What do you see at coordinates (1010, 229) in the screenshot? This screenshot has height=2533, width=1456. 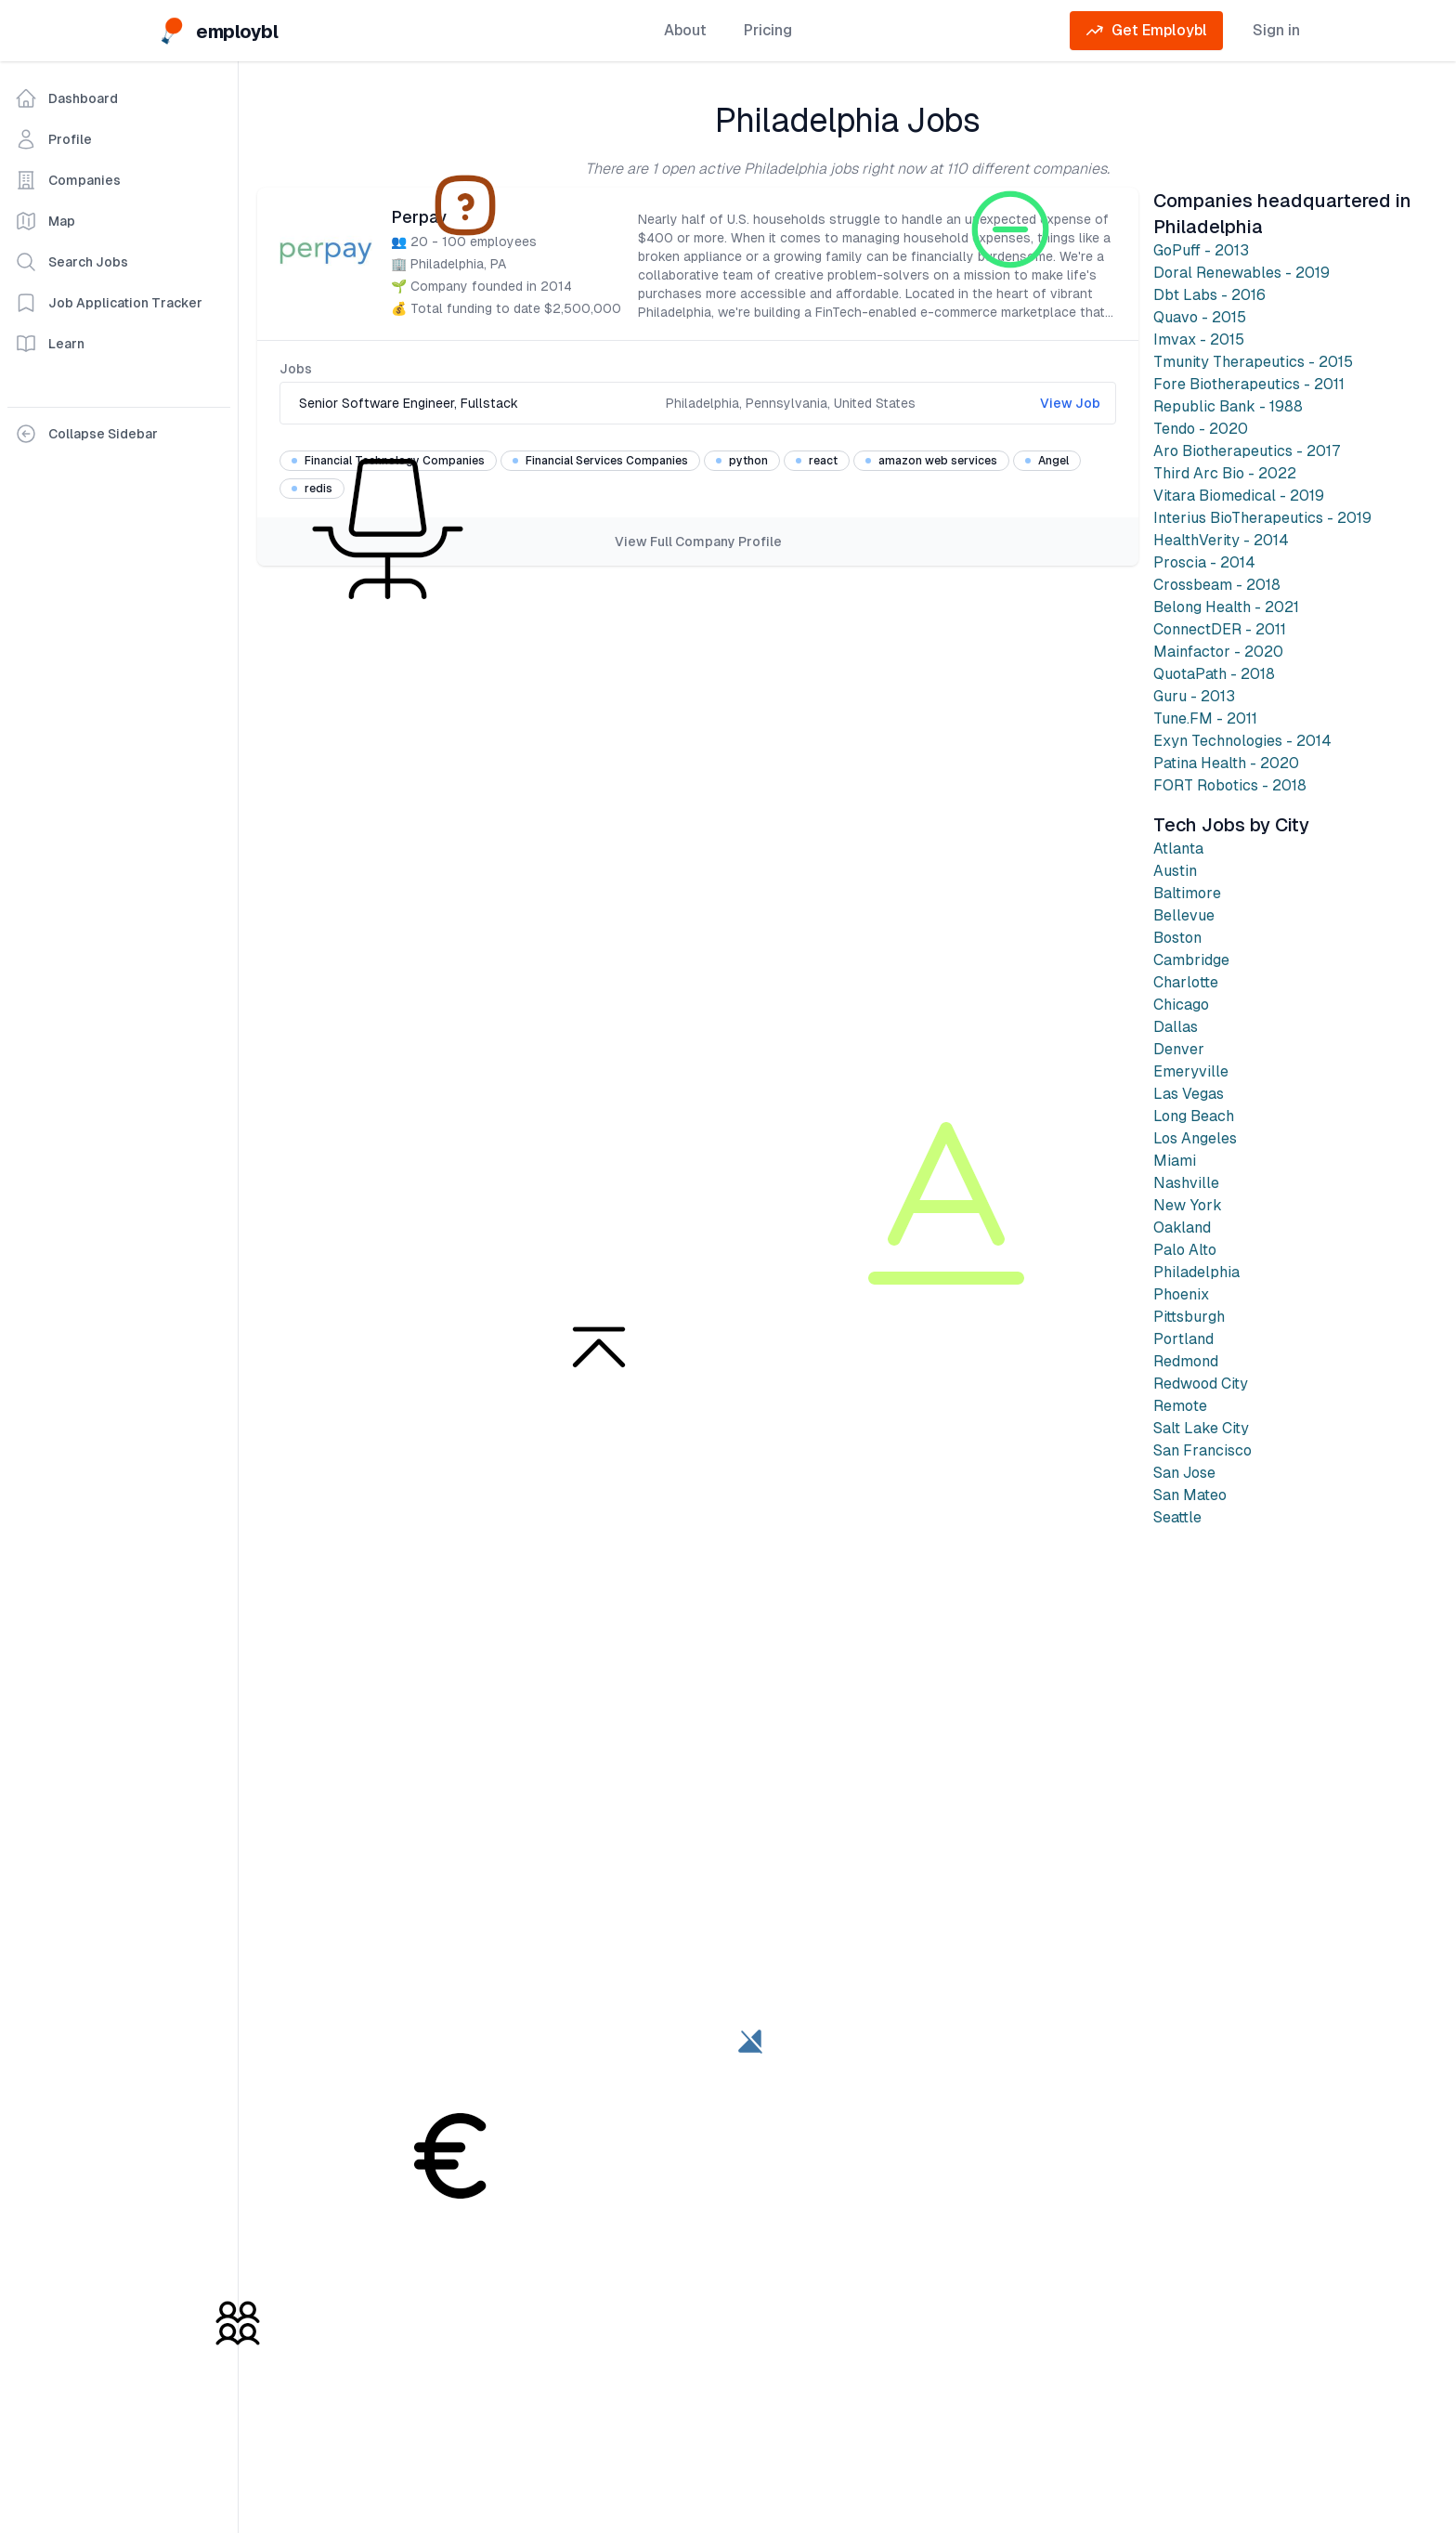 I see `remove an item from a list or cart` at bounding box center [1010, 229].